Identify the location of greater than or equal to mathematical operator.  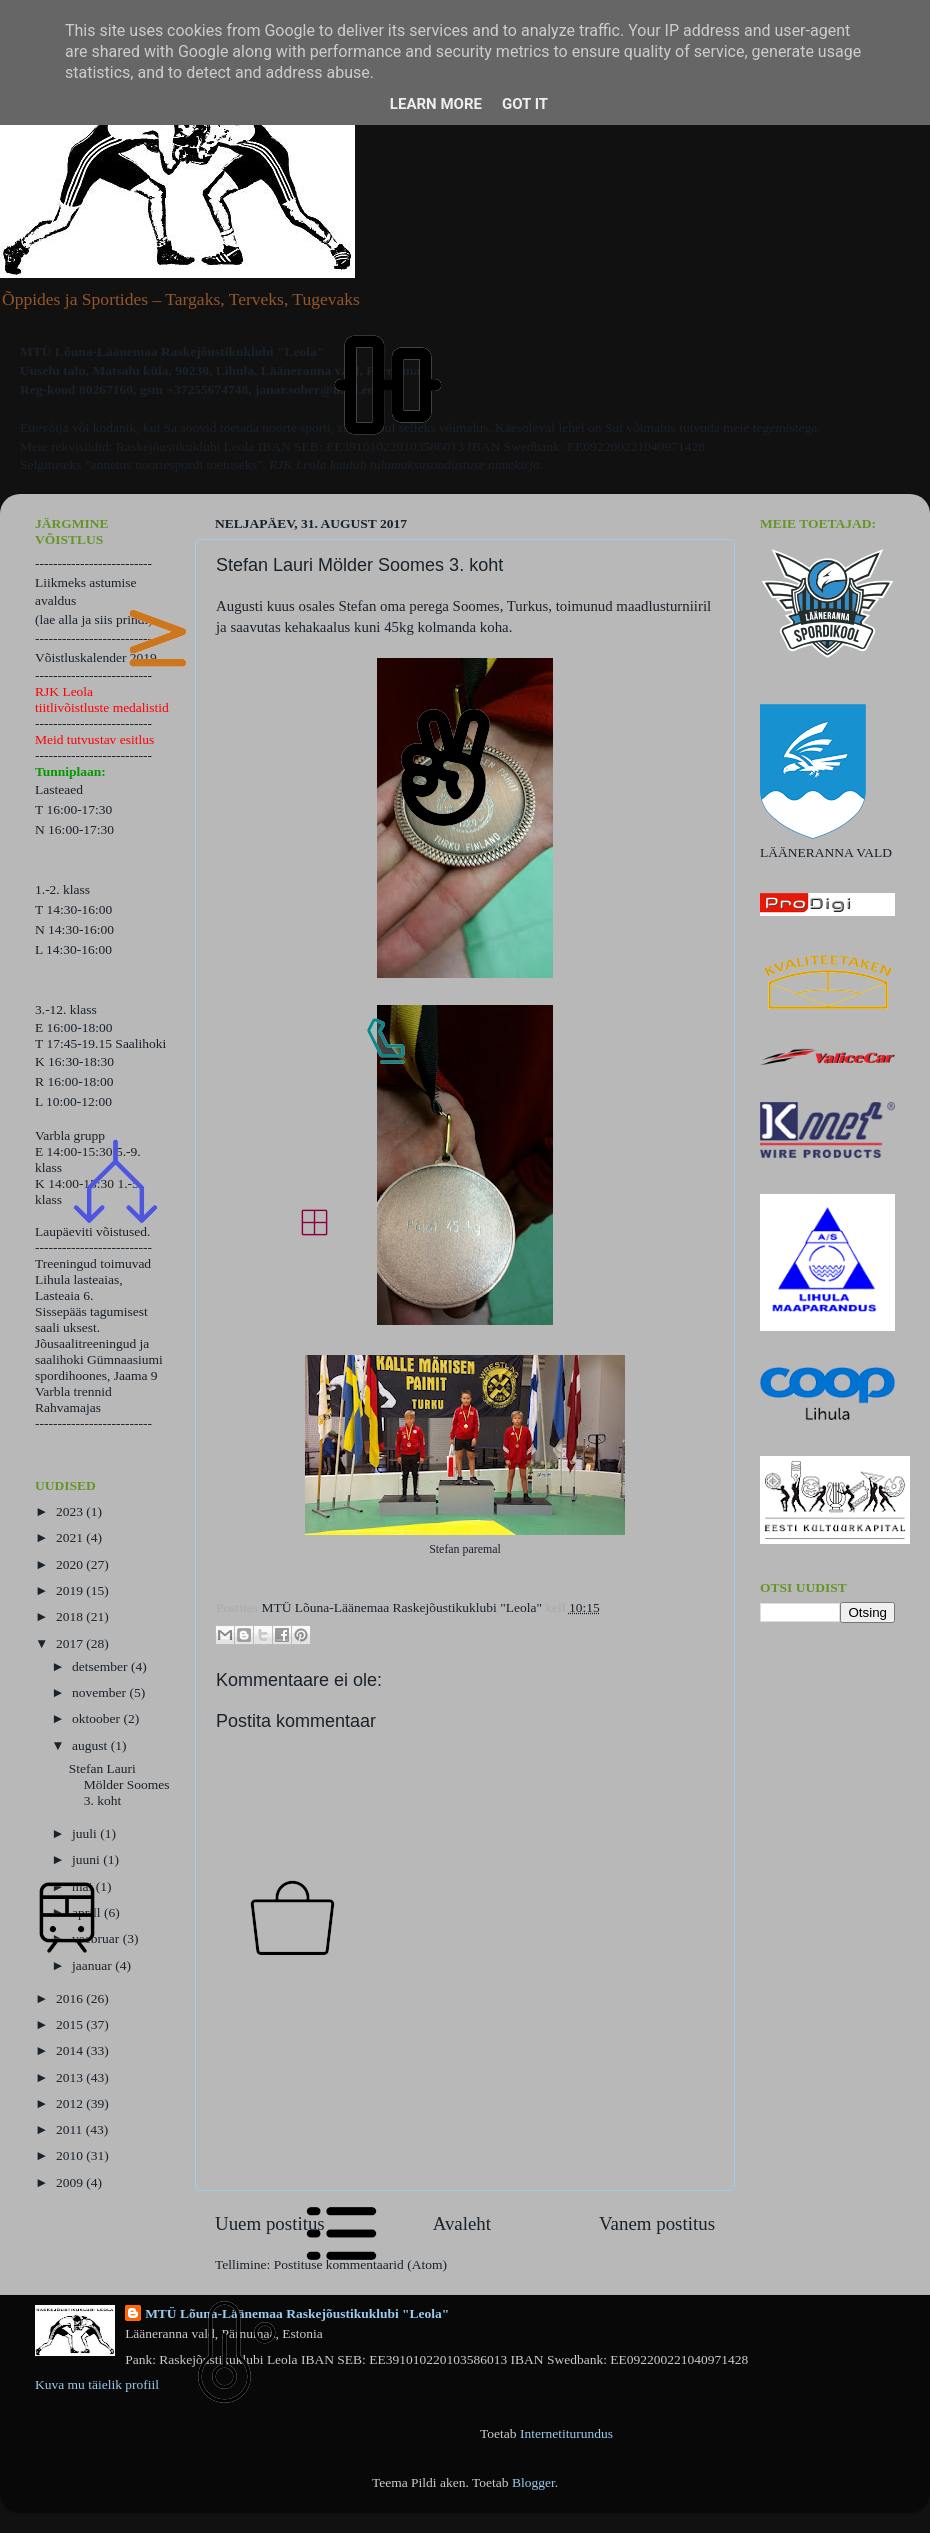
(156, 639).